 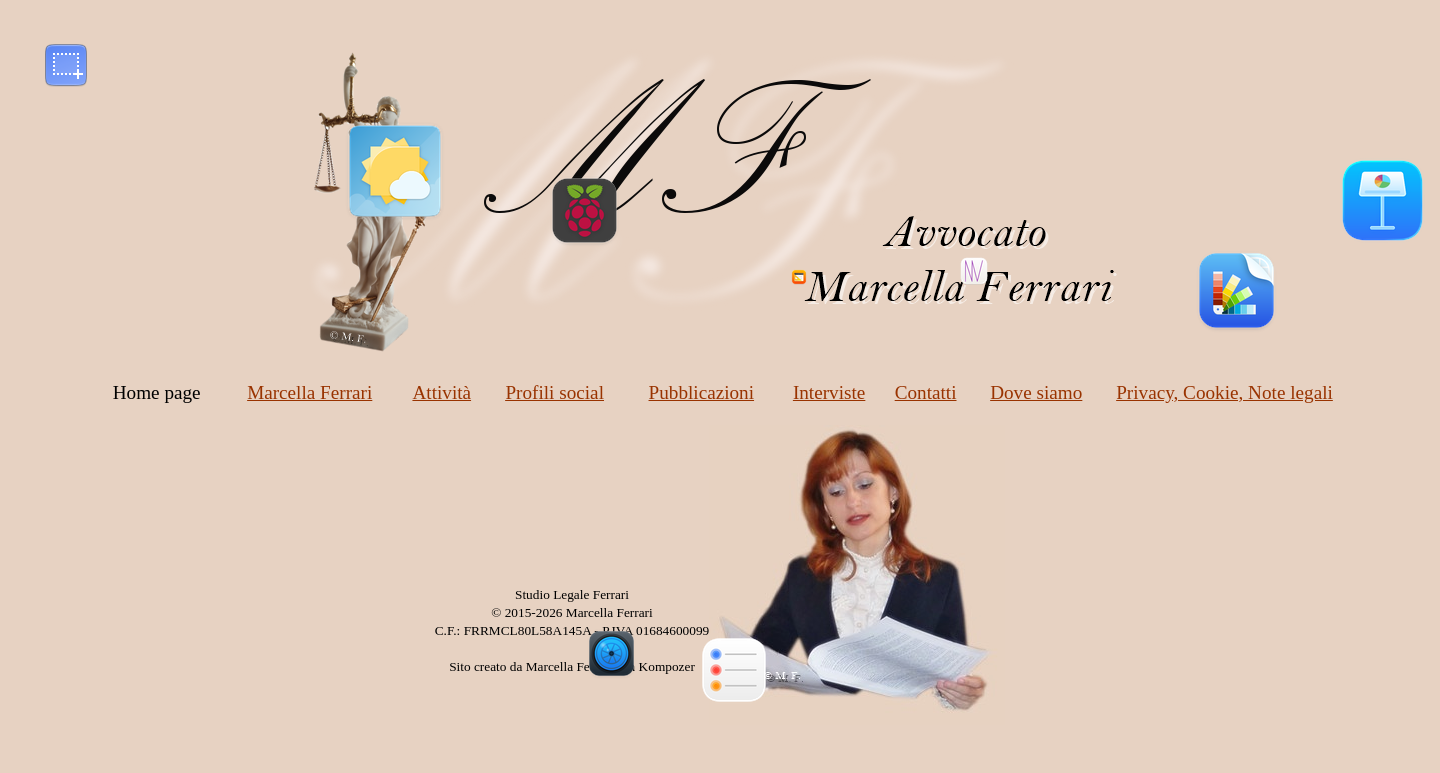 What do you see at coordinates (584, 210) in the screenshot?
I see `launch raspbian operating system` at bounding box center [584, 210].